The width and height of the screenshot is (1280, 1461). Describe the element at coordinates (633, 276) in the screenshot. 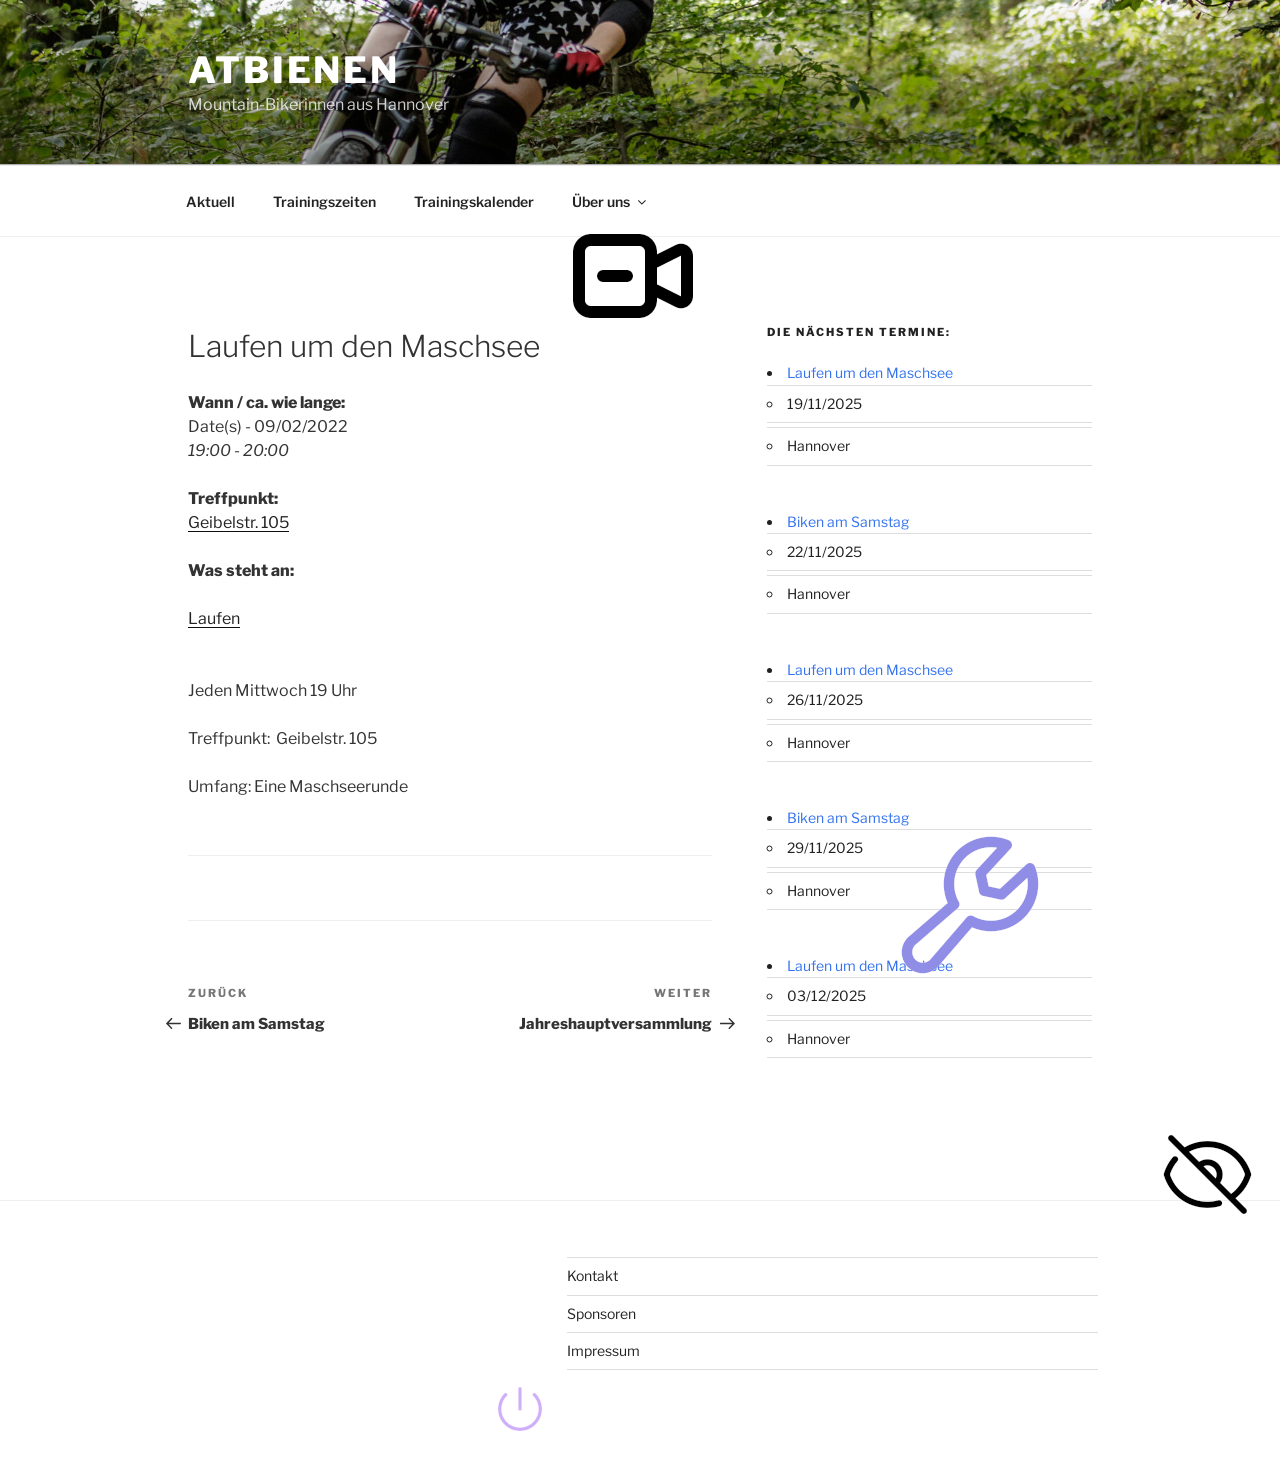

I see `remove video from playlist or queue` at that location.